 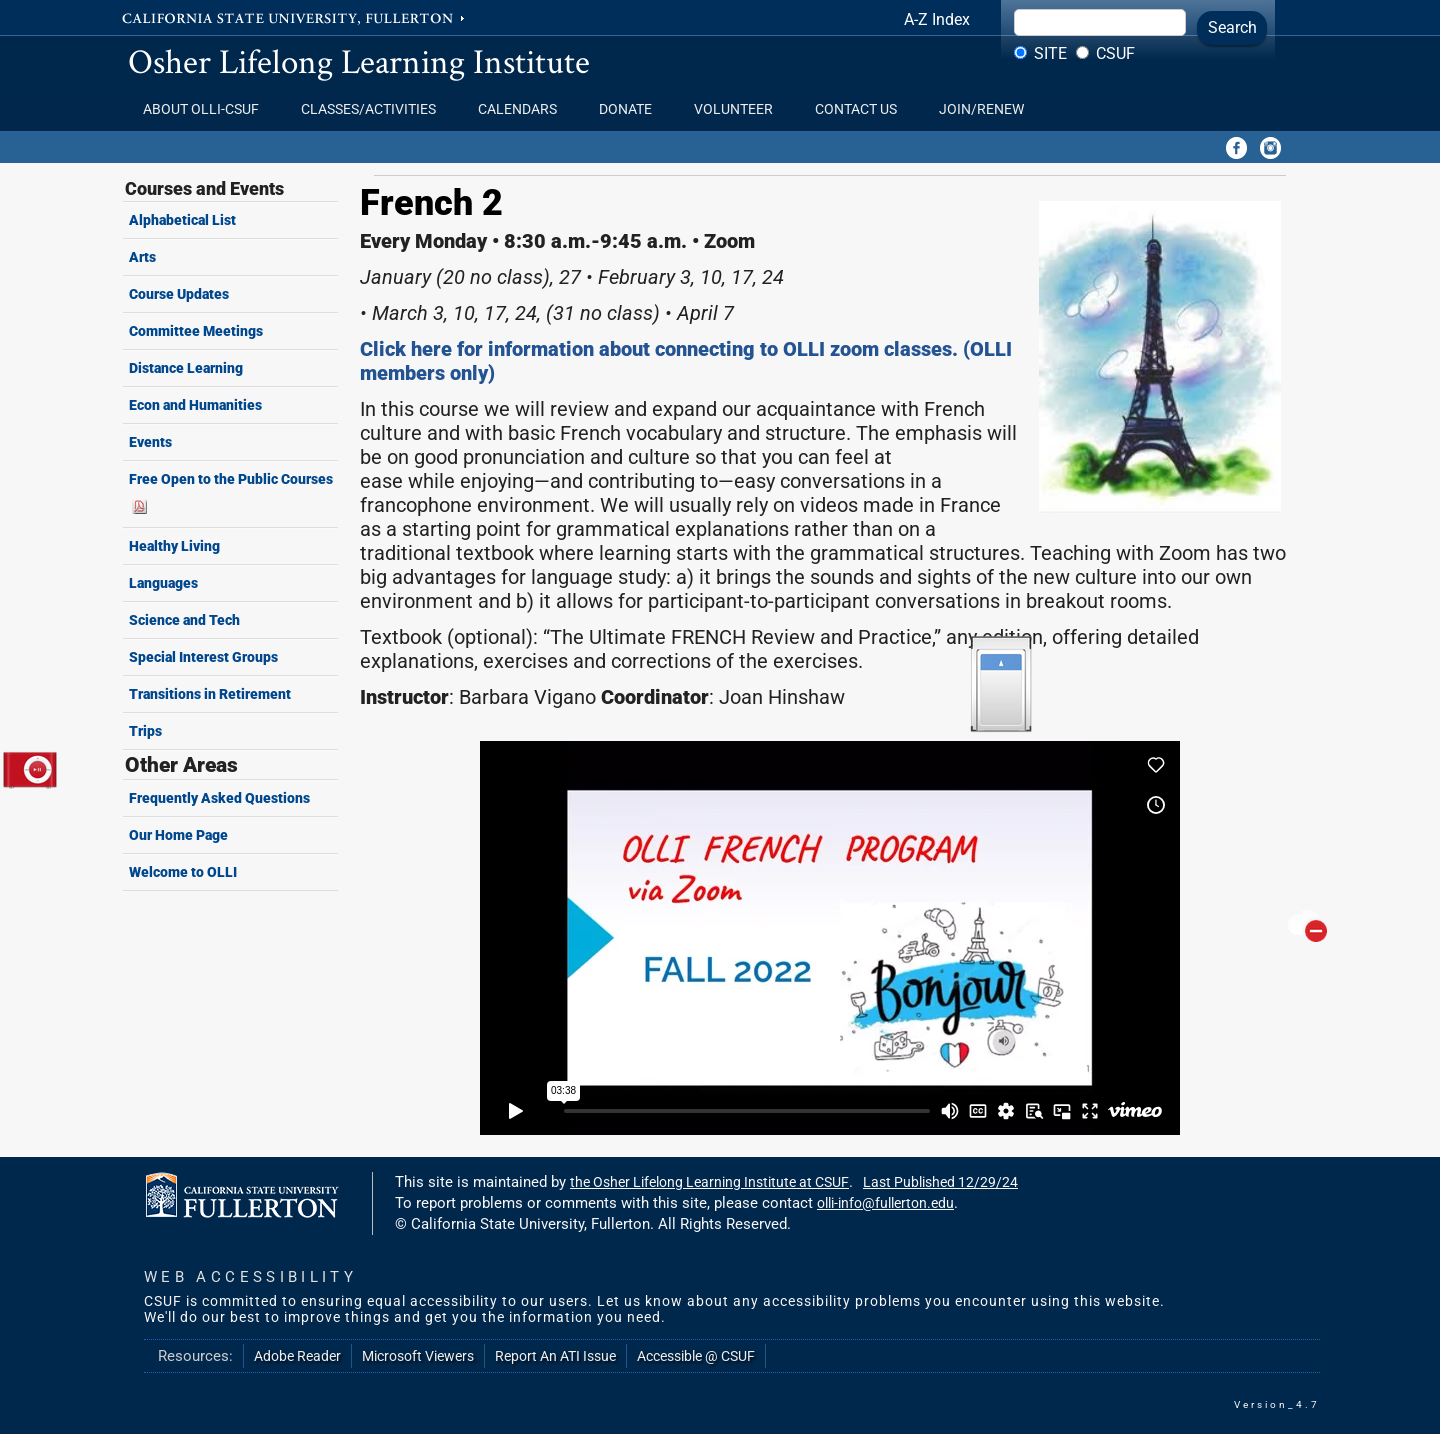 What do you see at coordinates (1001, 684) in the screenshot?
I see `pc card or pcmcia card hardware component` at bounding box center [1001, 684].